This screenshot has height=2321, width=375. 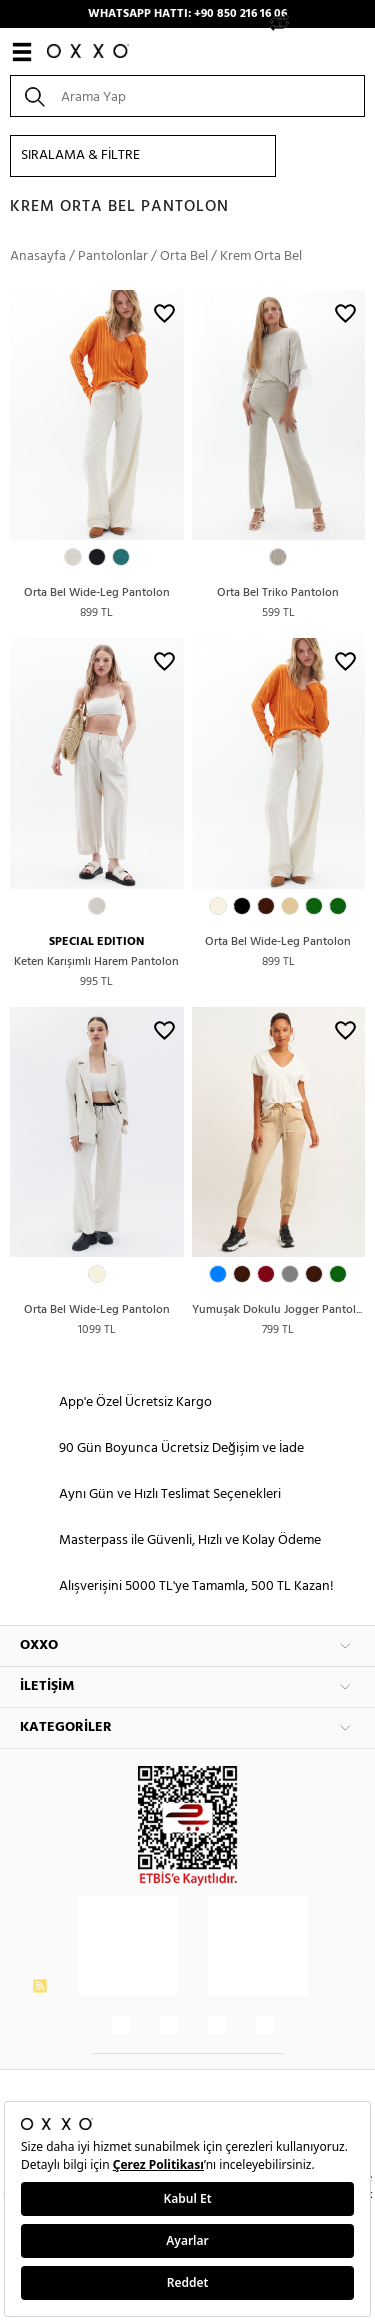 I want to click on subscribe to RSS feed, so click(x=40, y=1986).